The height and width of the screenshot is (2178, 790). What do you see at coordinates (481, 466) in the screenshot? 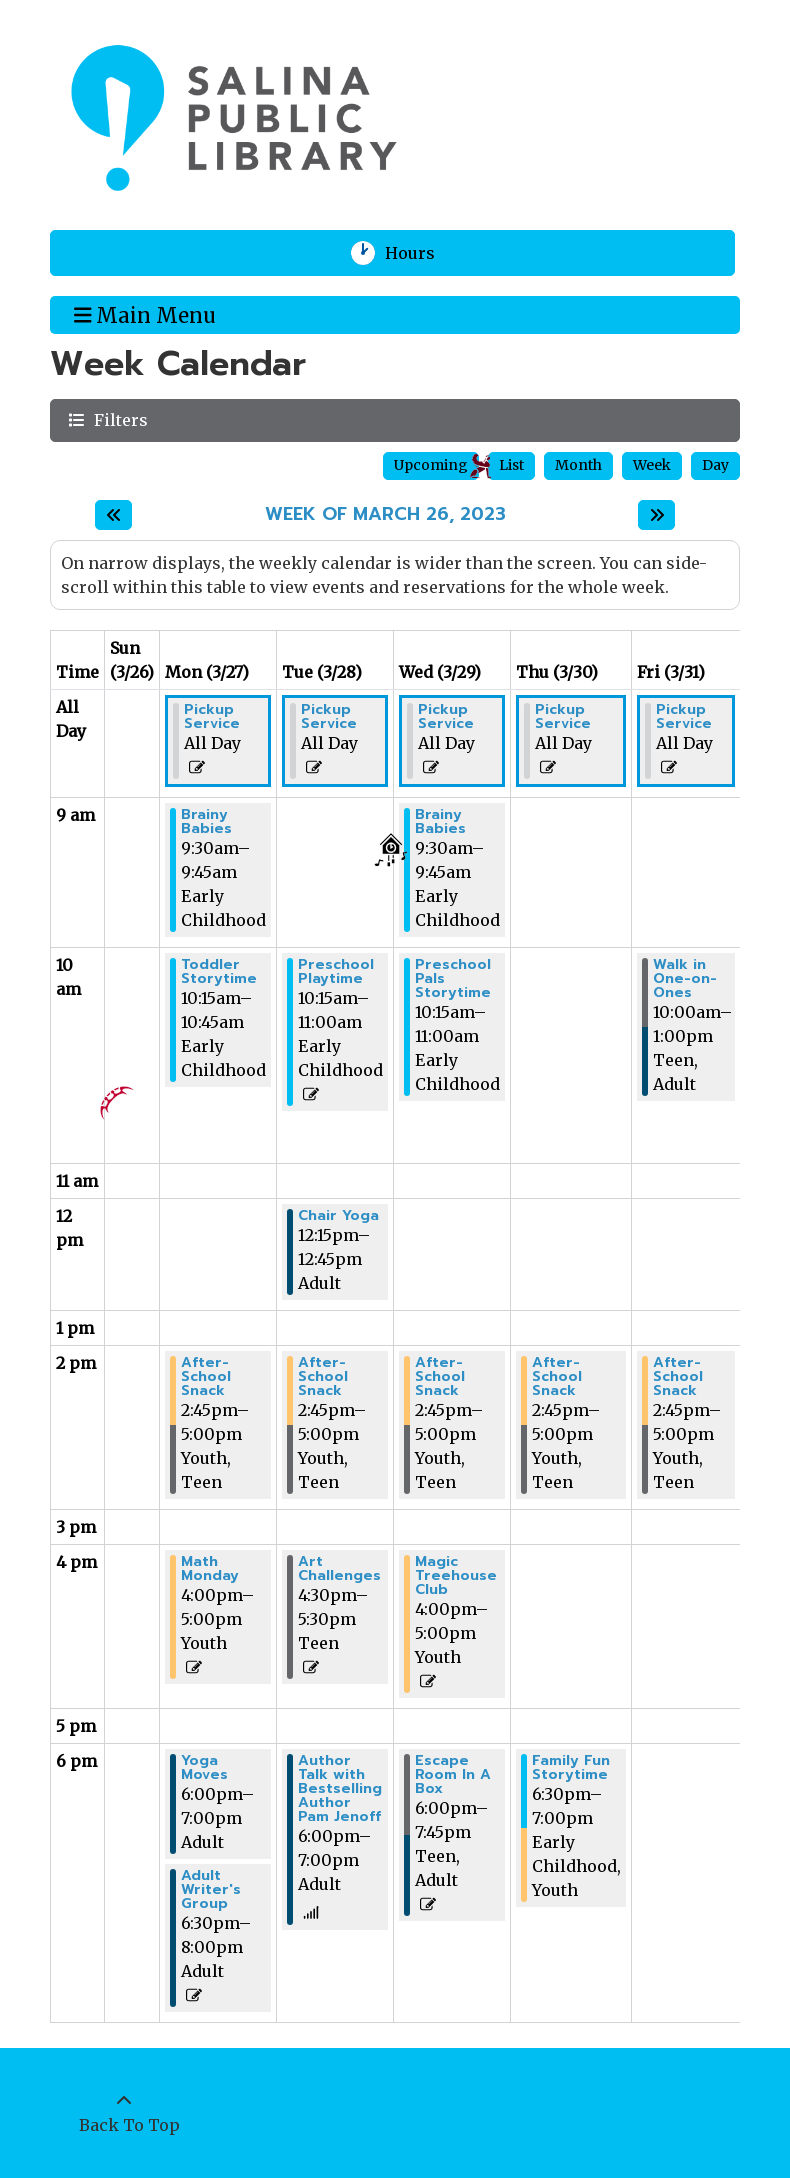
I see `access Greek mythology content or trivia` at bounding box center [481, 466].